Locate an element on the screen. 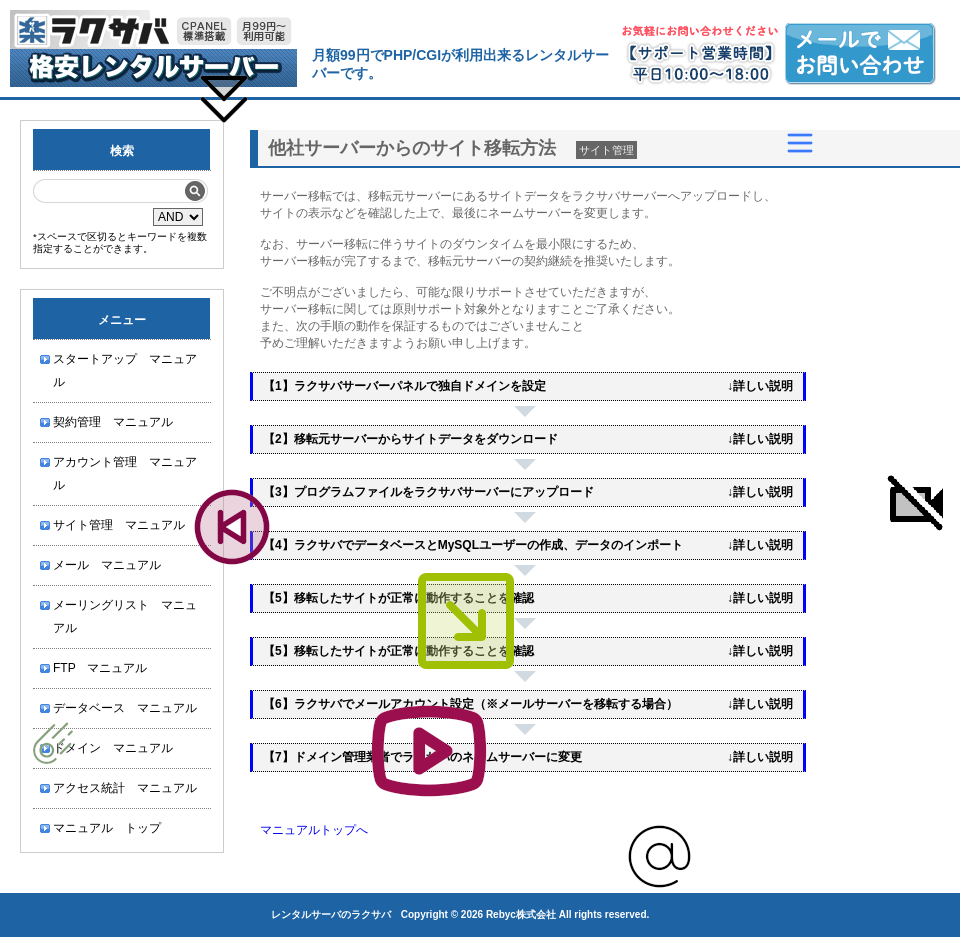  open navigation menu is located at coordinates (800, 143).